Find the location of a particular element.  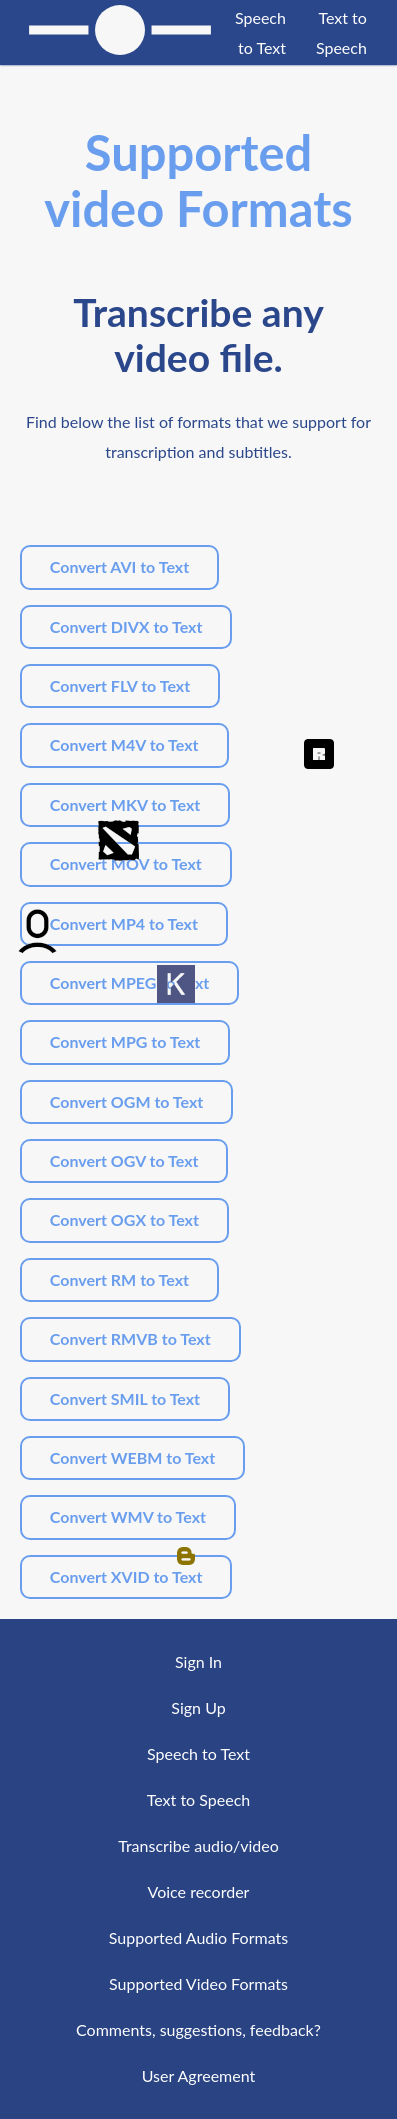

open the Blogger app is located at coordinates (186, 1556).